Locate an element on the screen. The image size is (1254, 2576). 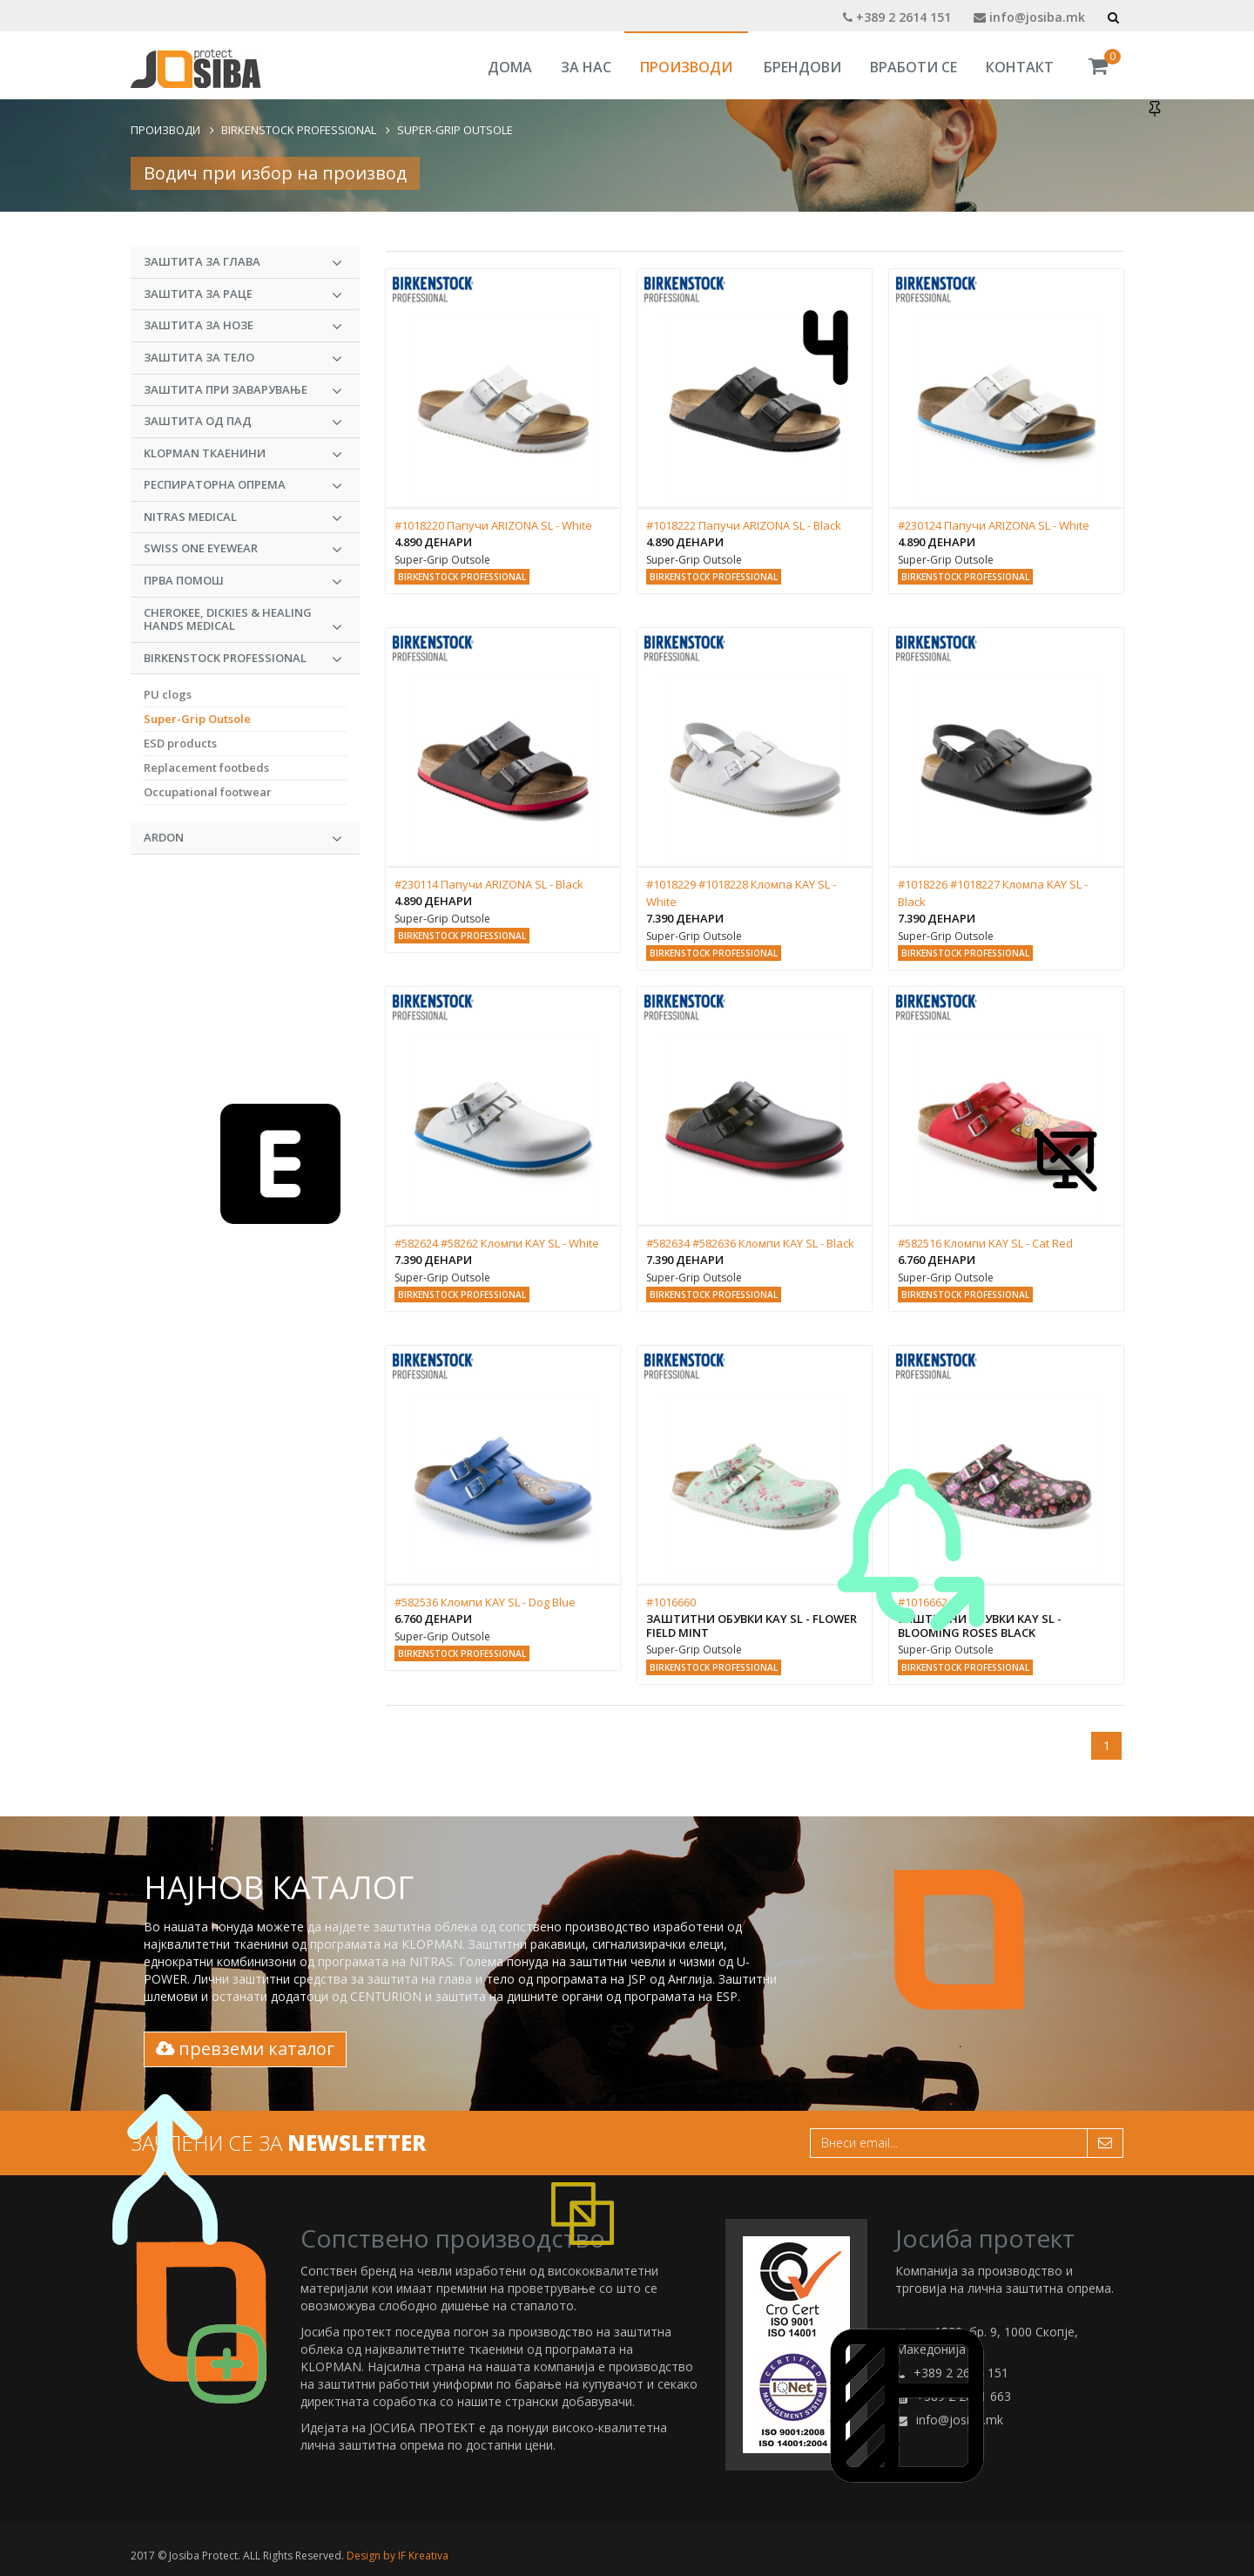
merge branches or paths together is located at coordinates (165, 2169).